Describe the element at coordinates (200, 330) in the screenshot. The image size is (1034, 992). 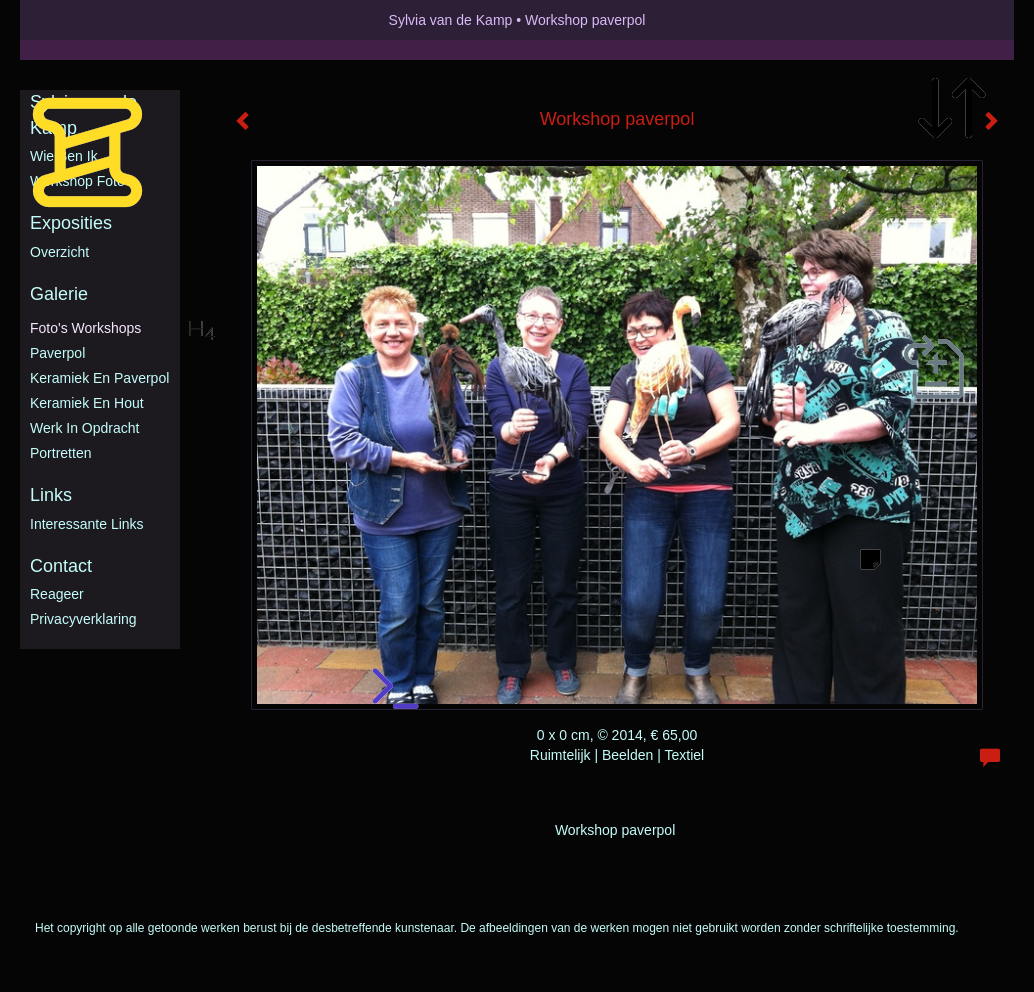
I see `format text as heading level 4` at that location.